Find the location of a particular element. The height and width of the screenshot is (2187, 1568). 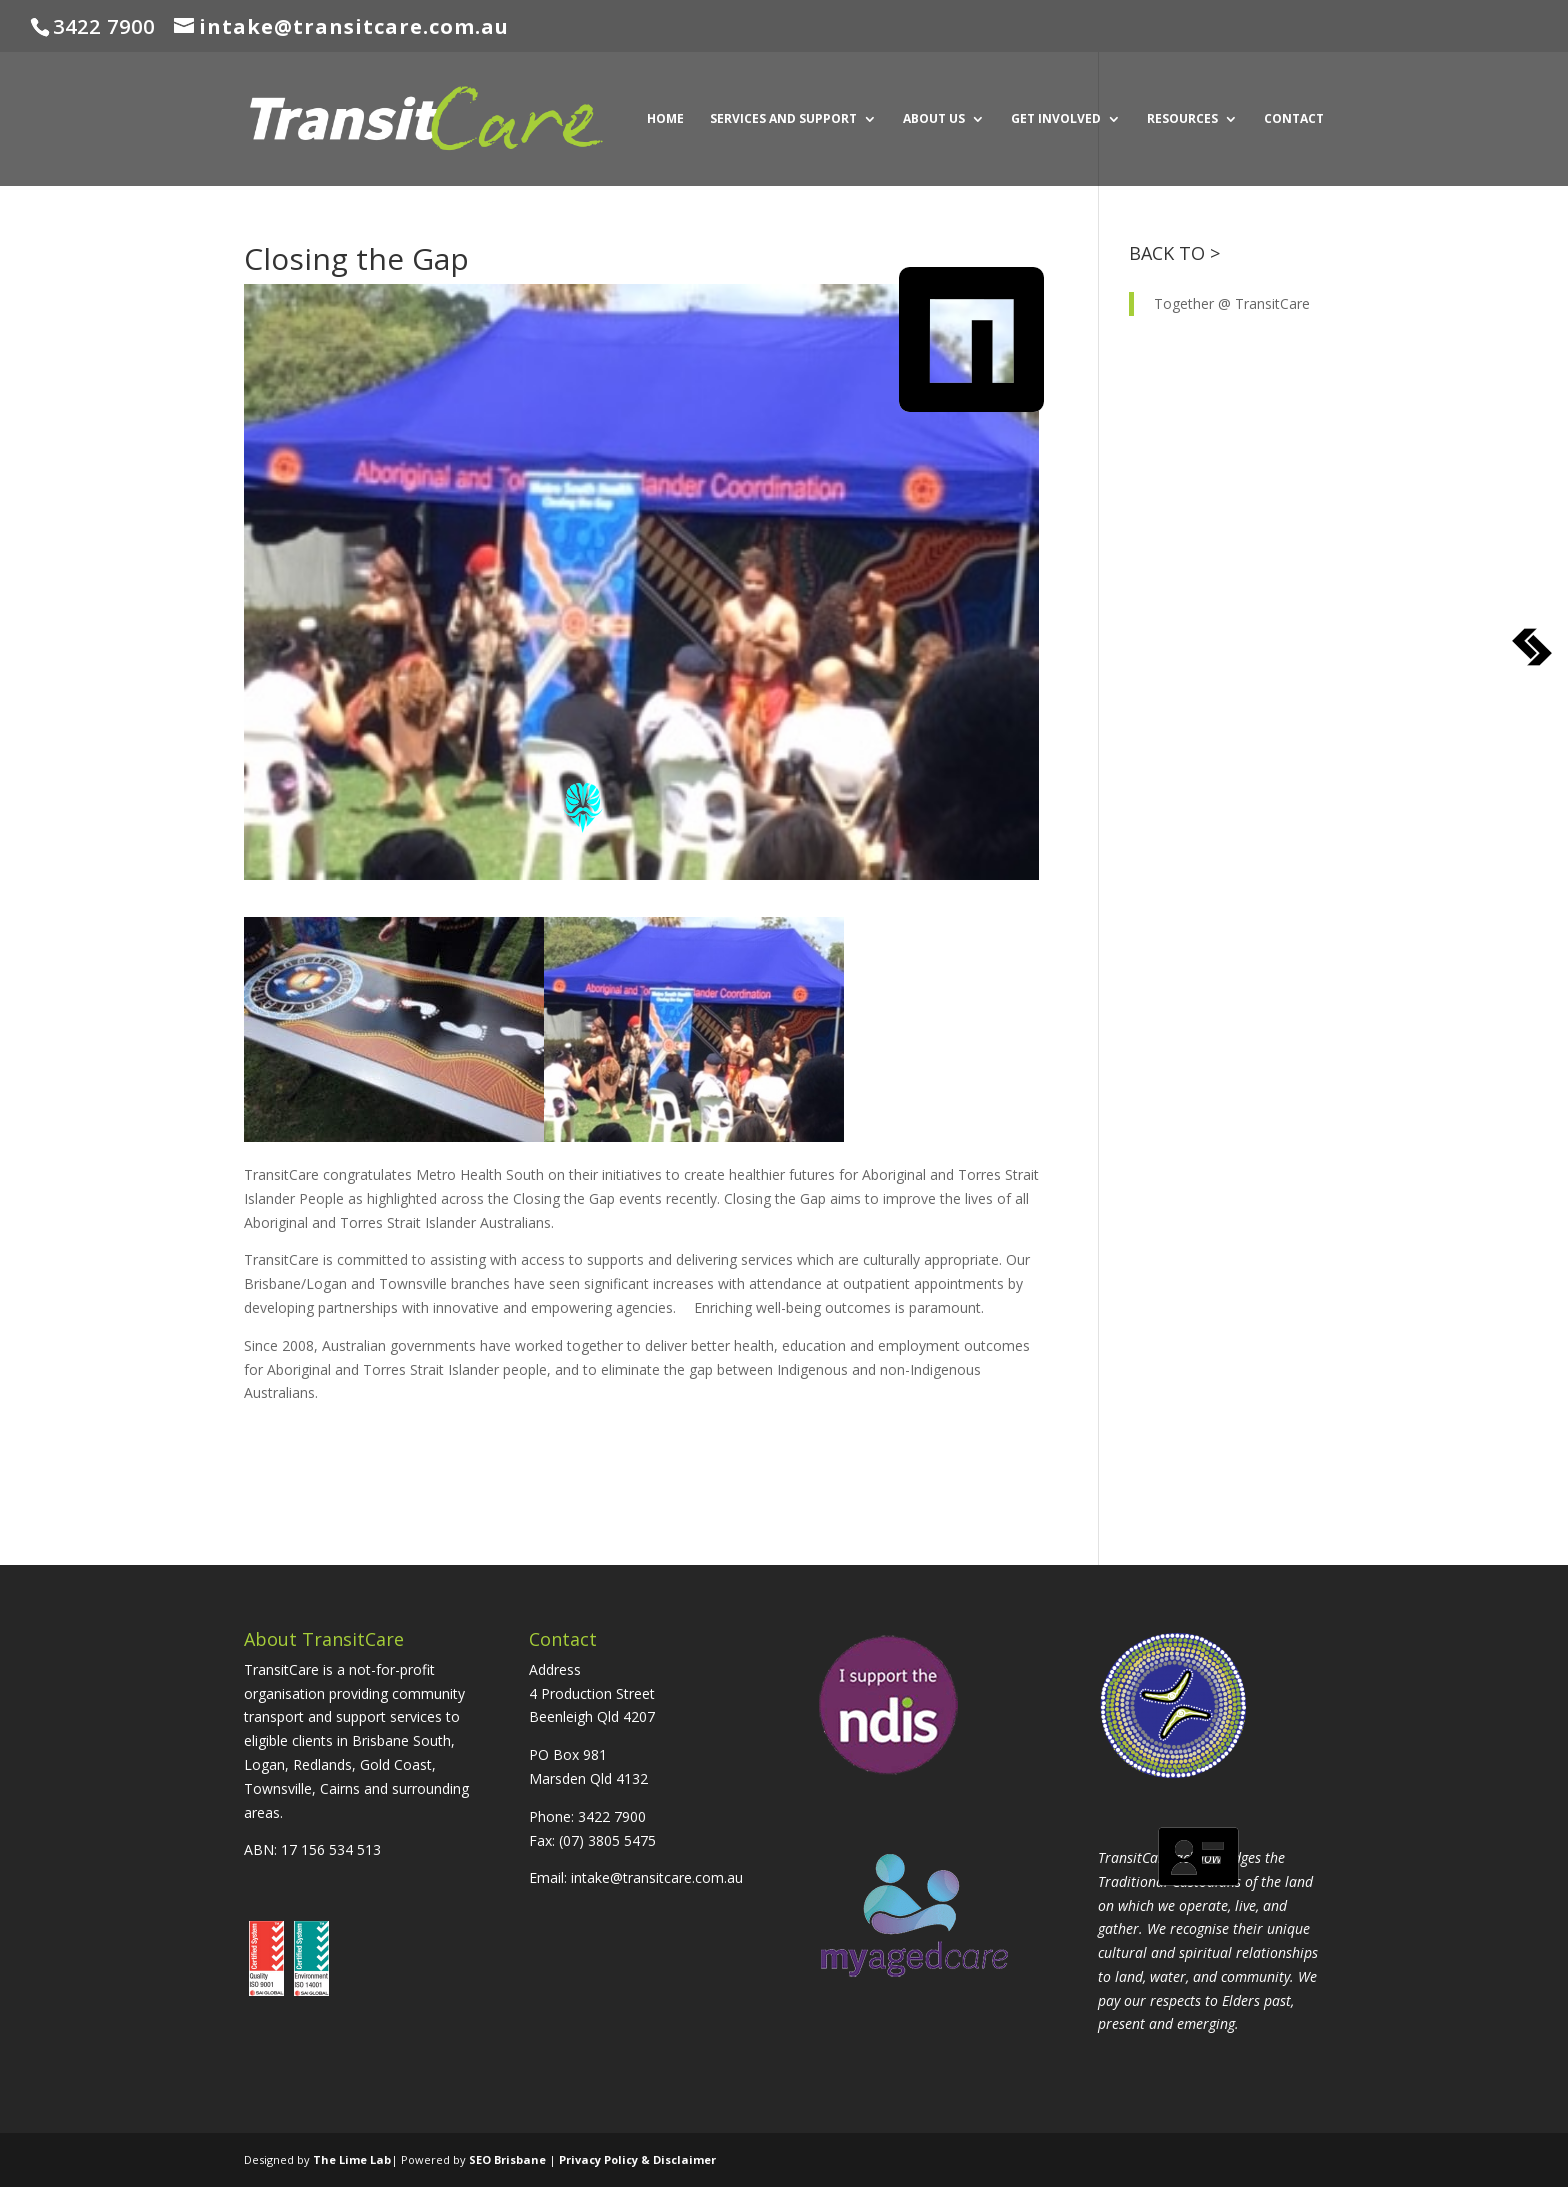

visit the CSS Design Awards website is located at coordinates (1532, 647).